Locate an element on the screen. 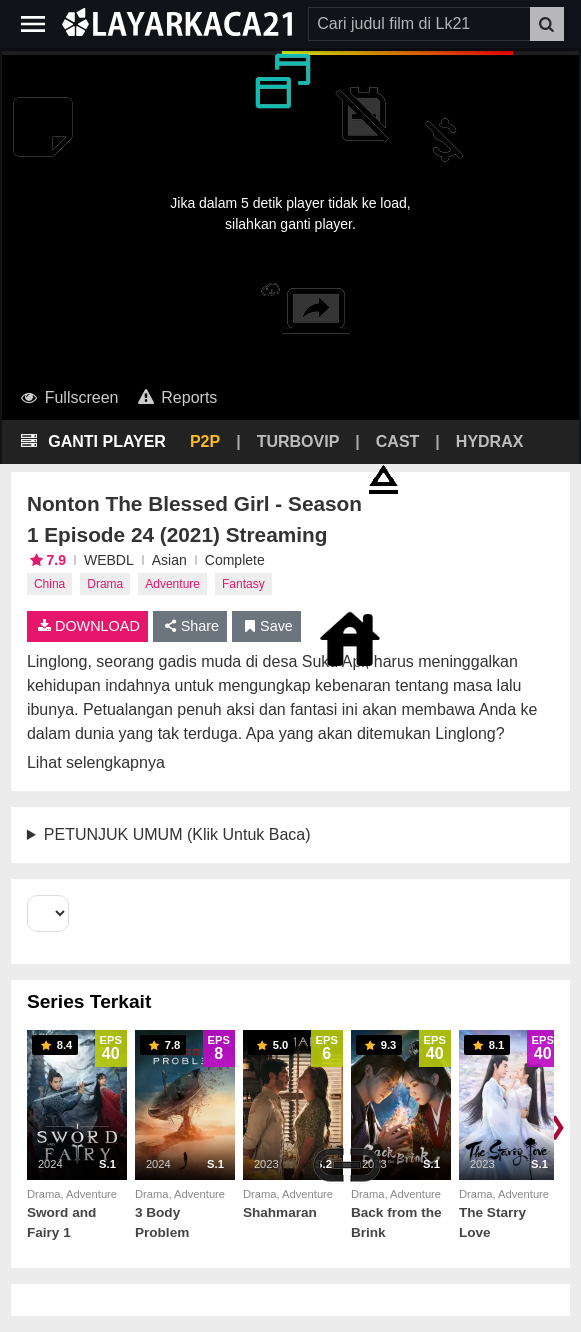 This screenshot has height=1332, width=581. switch between open windows is located at coordinates (283, 81).